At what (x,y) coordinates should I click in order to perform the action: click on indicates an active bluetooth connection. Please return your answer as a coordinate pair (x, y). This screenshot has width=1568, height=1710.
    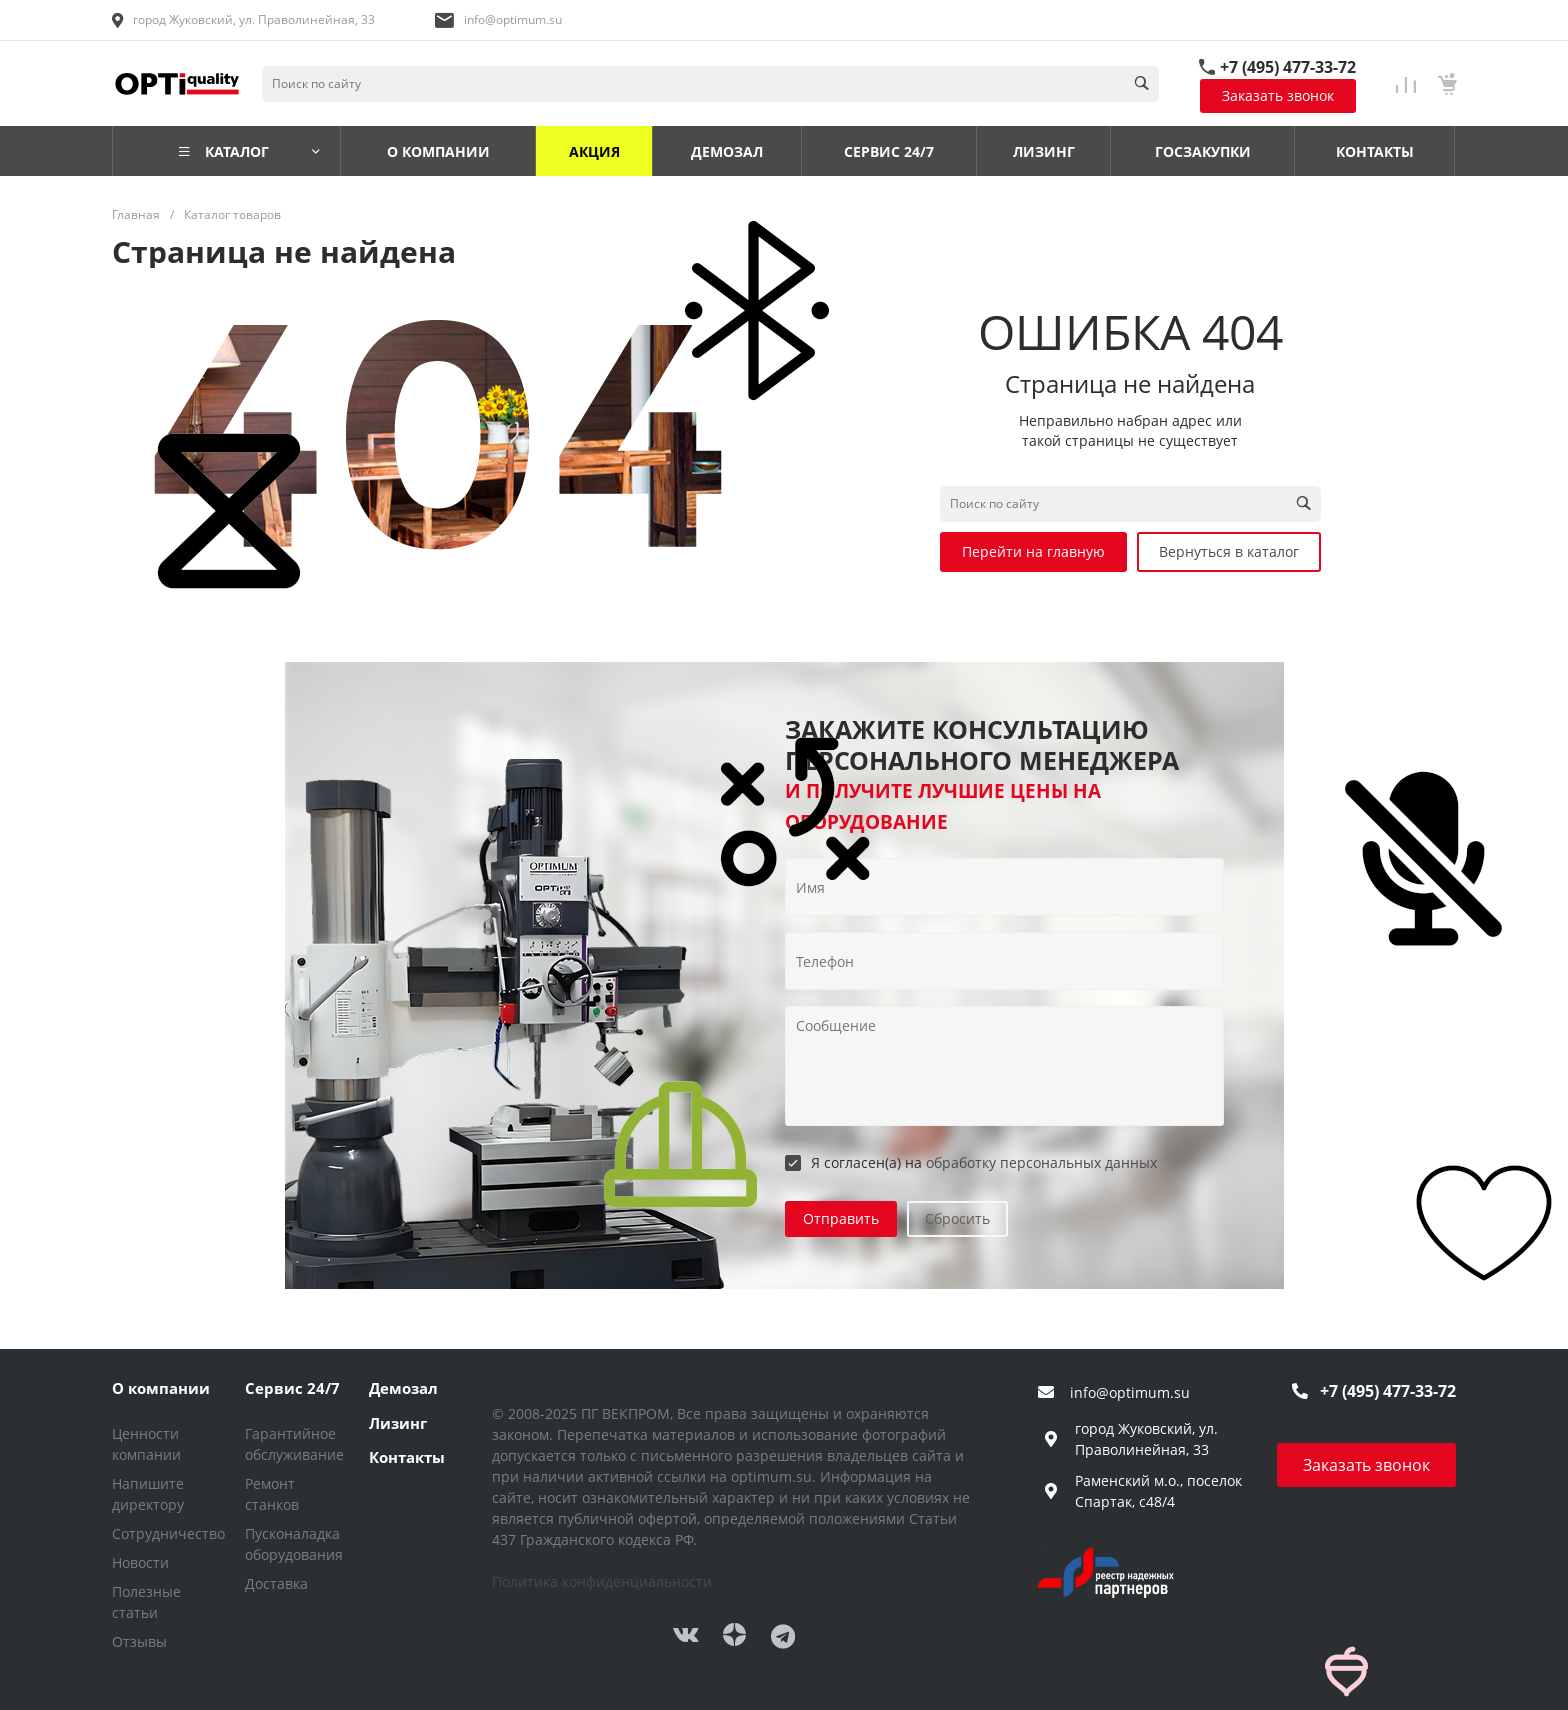
    Looking at the image, I should click on (753, 310).